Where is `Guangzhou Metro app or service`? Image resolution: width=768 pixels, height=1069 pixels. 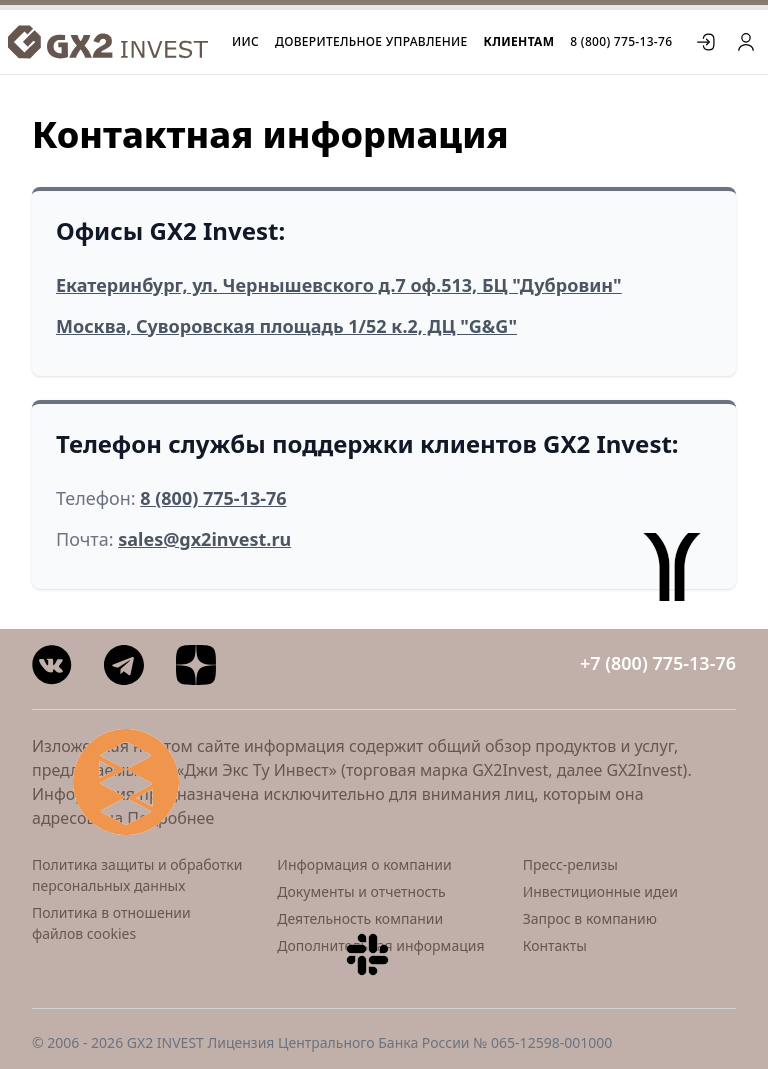
Guangzhou Metro app or service is located at coordinates (672, 567).